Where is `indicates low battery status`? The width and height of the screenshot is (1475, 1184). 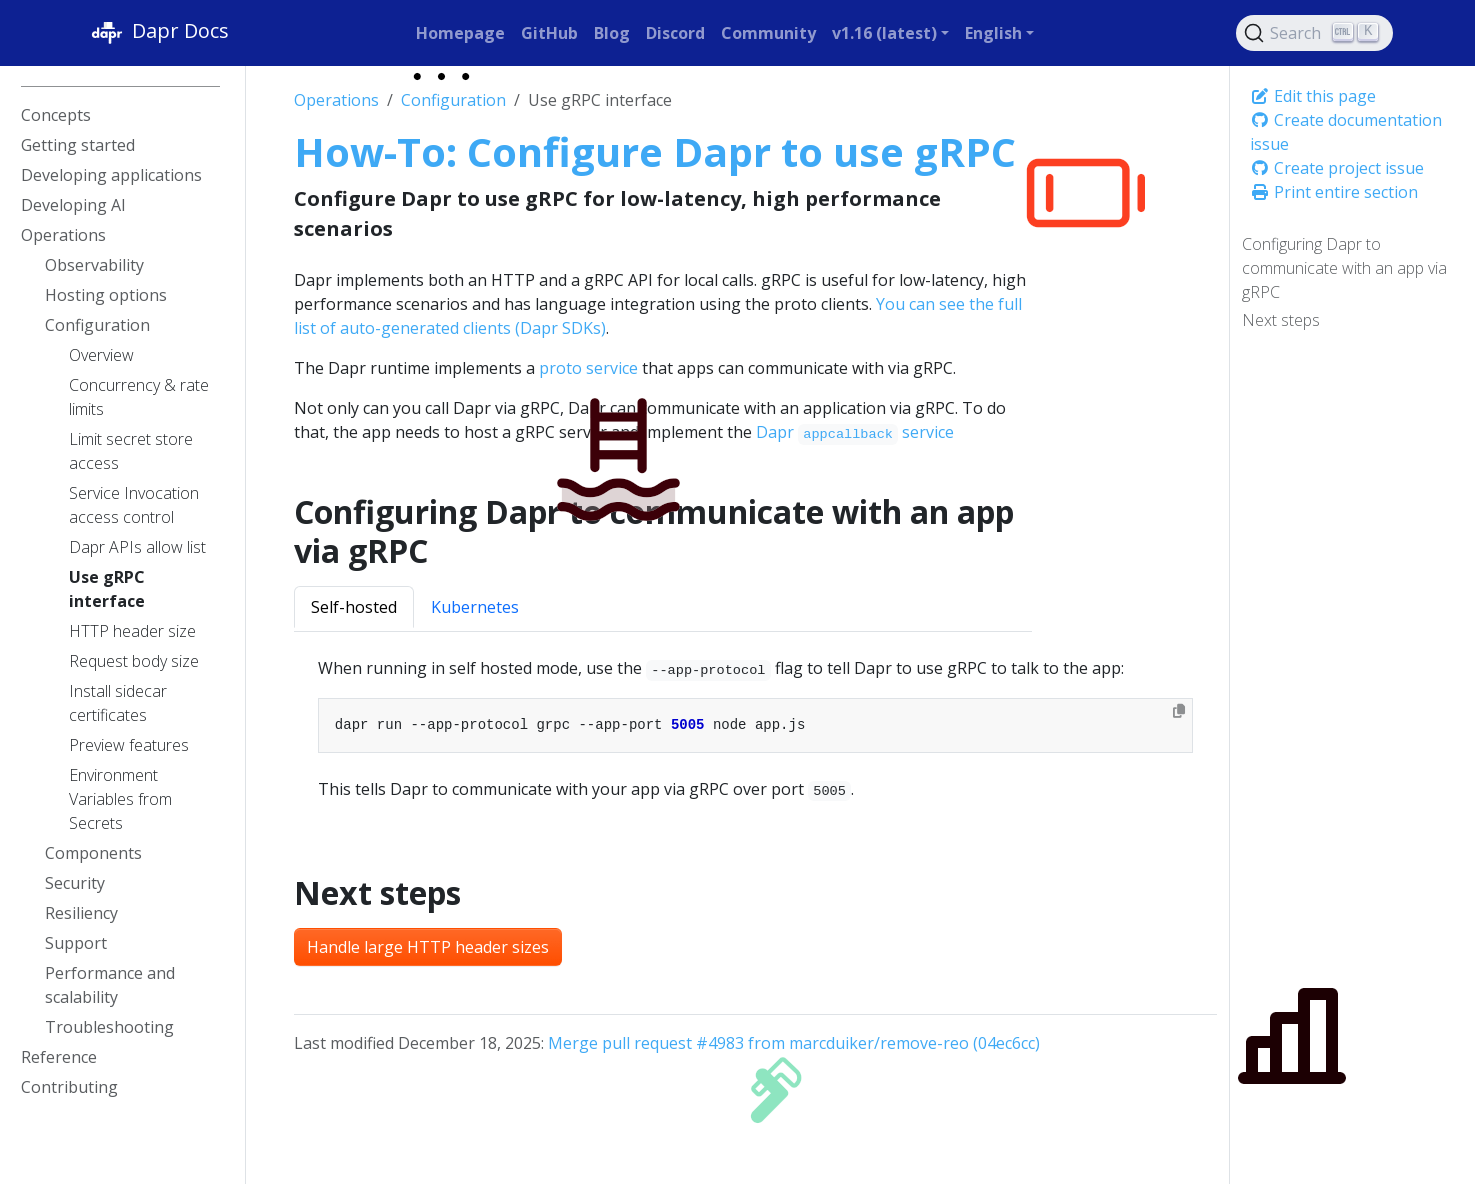 indicates low battery status is located at coordinates (1084, 193).